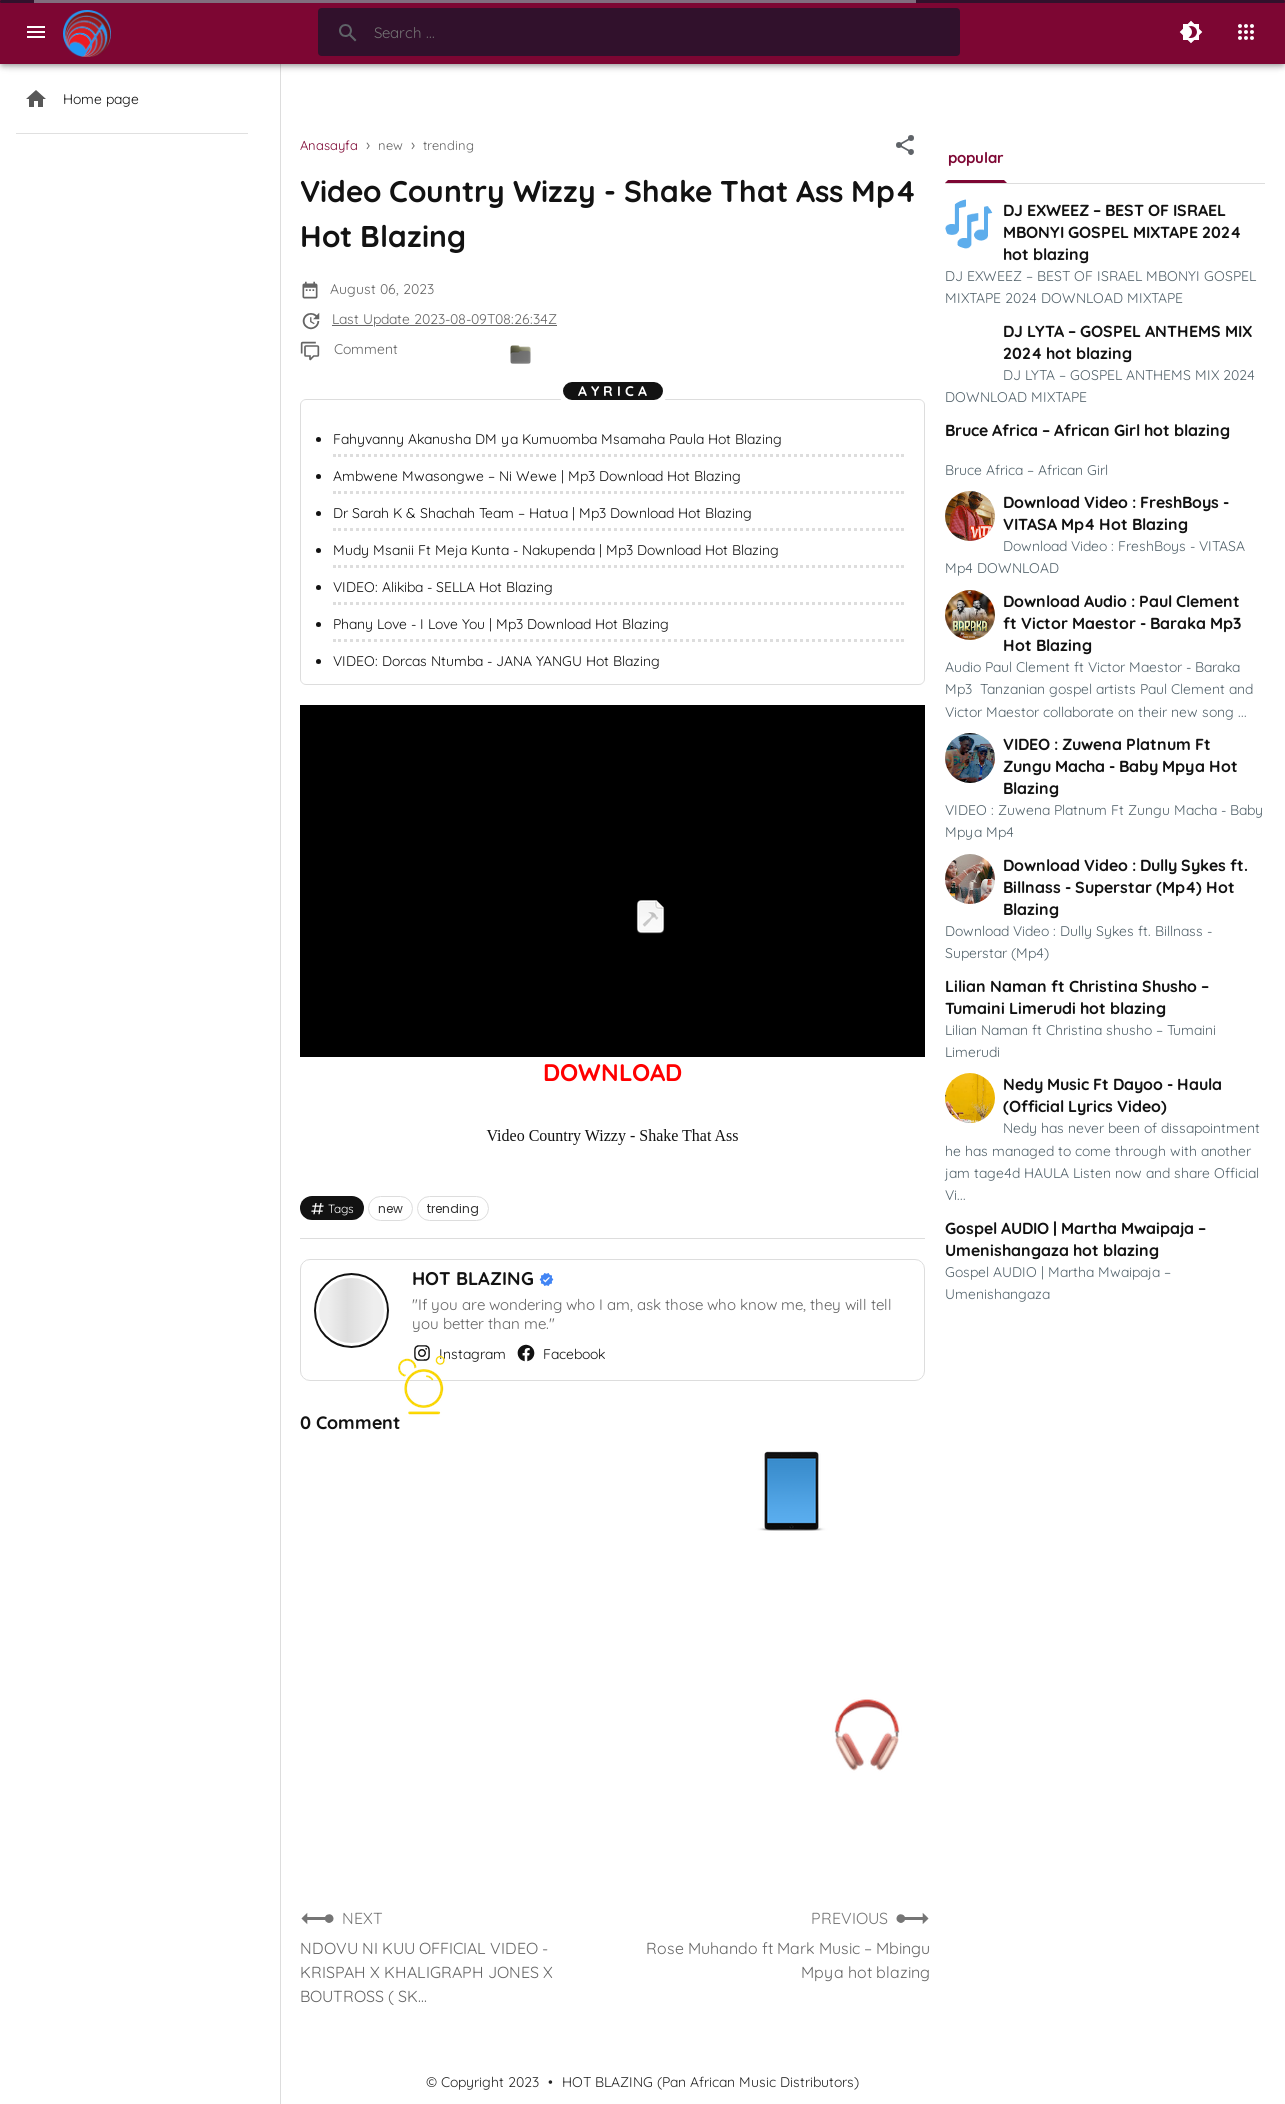 The width and height of the screenshot is (1285, 2104). What do you see at coordinates (867, 1735) in the screenshot?
I see `airpods max headphones in red` at bounding box center [867, 1735].